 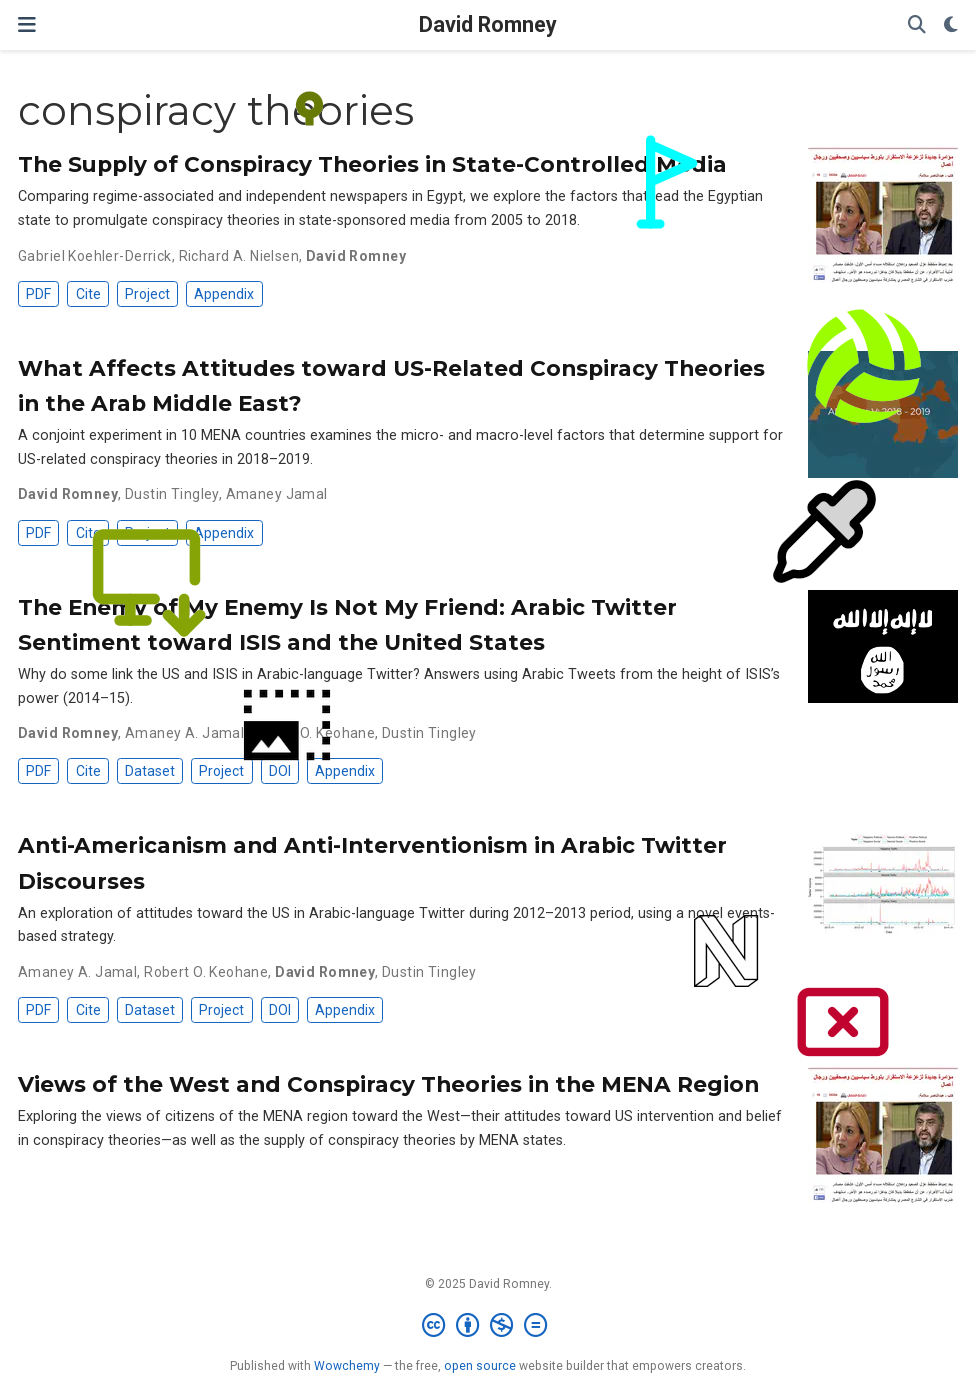 I want to click on neos brand logo, so click(x=726, y=951).